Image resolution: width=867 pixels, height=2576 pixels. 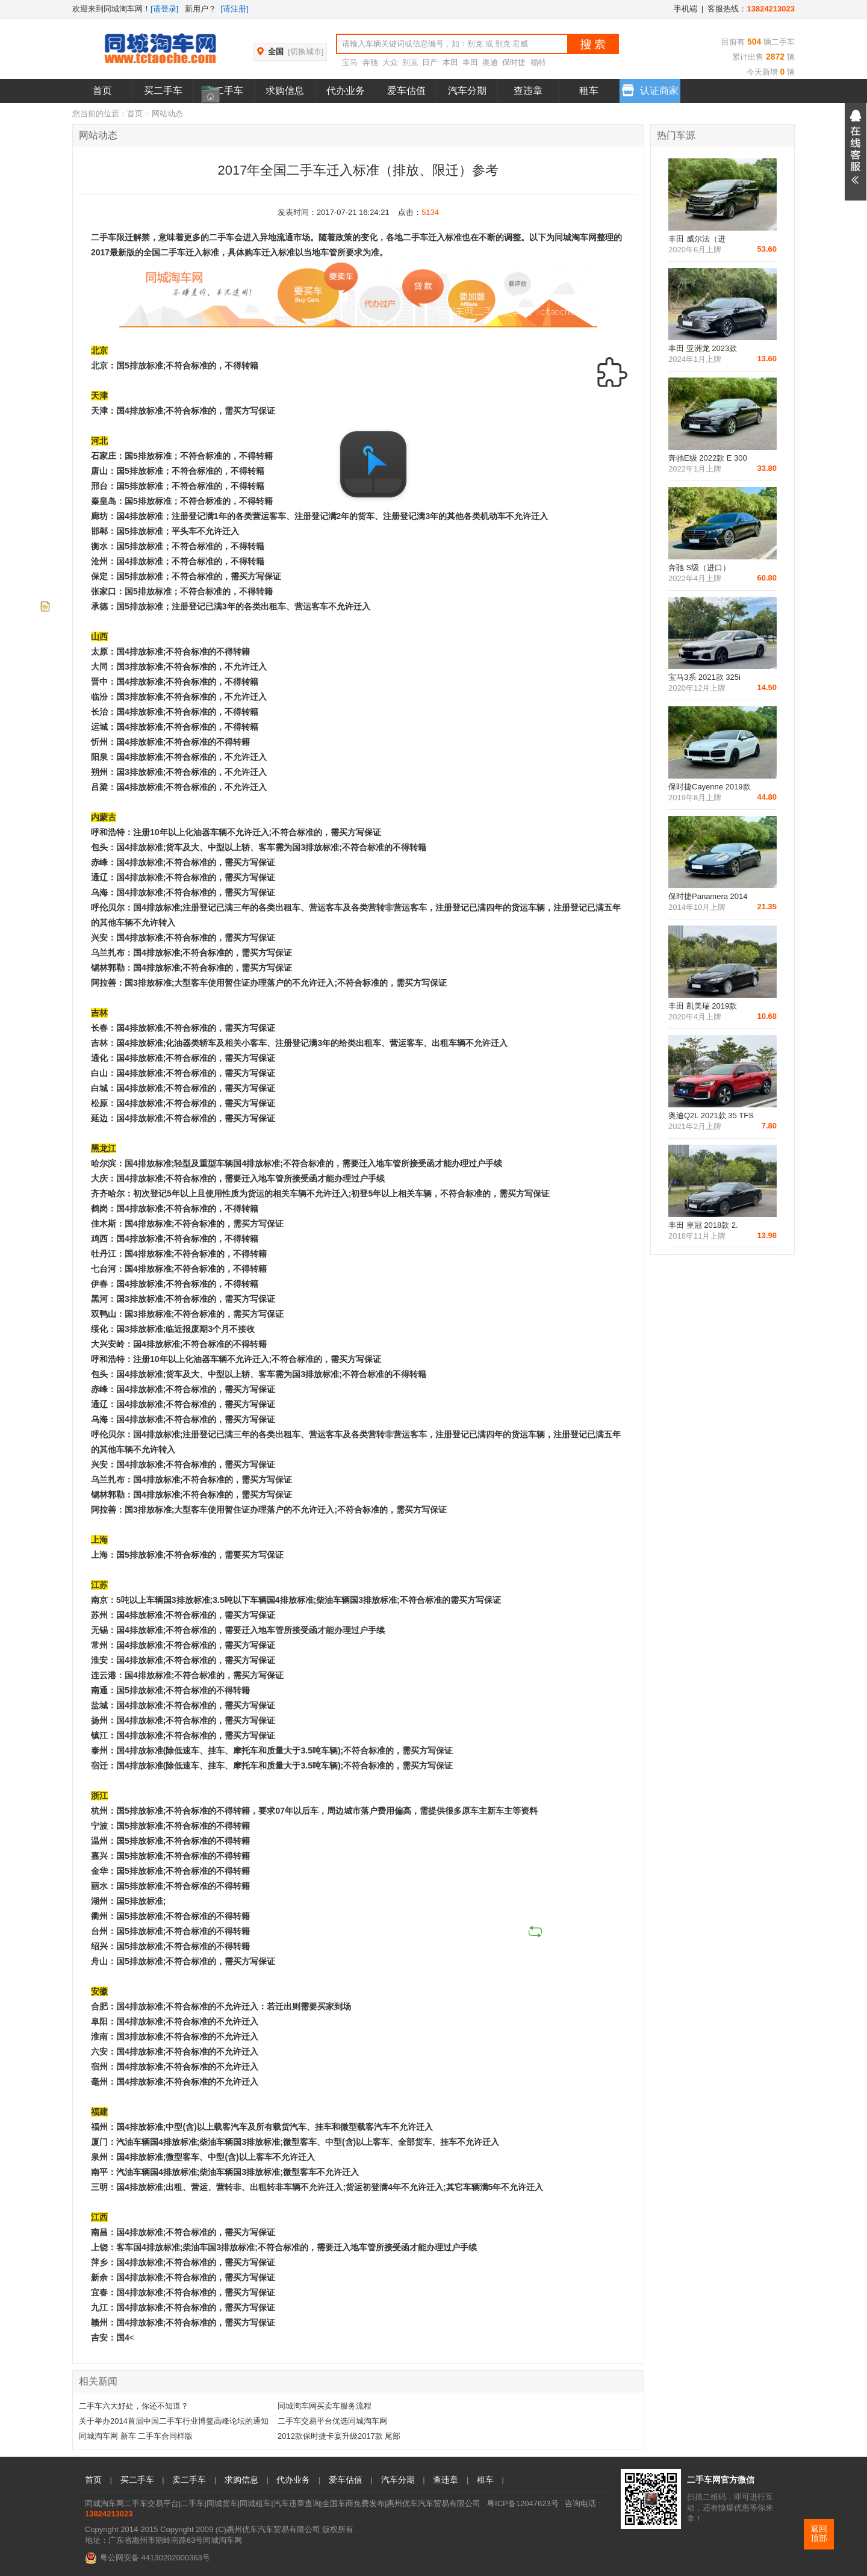 I want to click on sync or refresh email messages, so click(x=535, y=1932).